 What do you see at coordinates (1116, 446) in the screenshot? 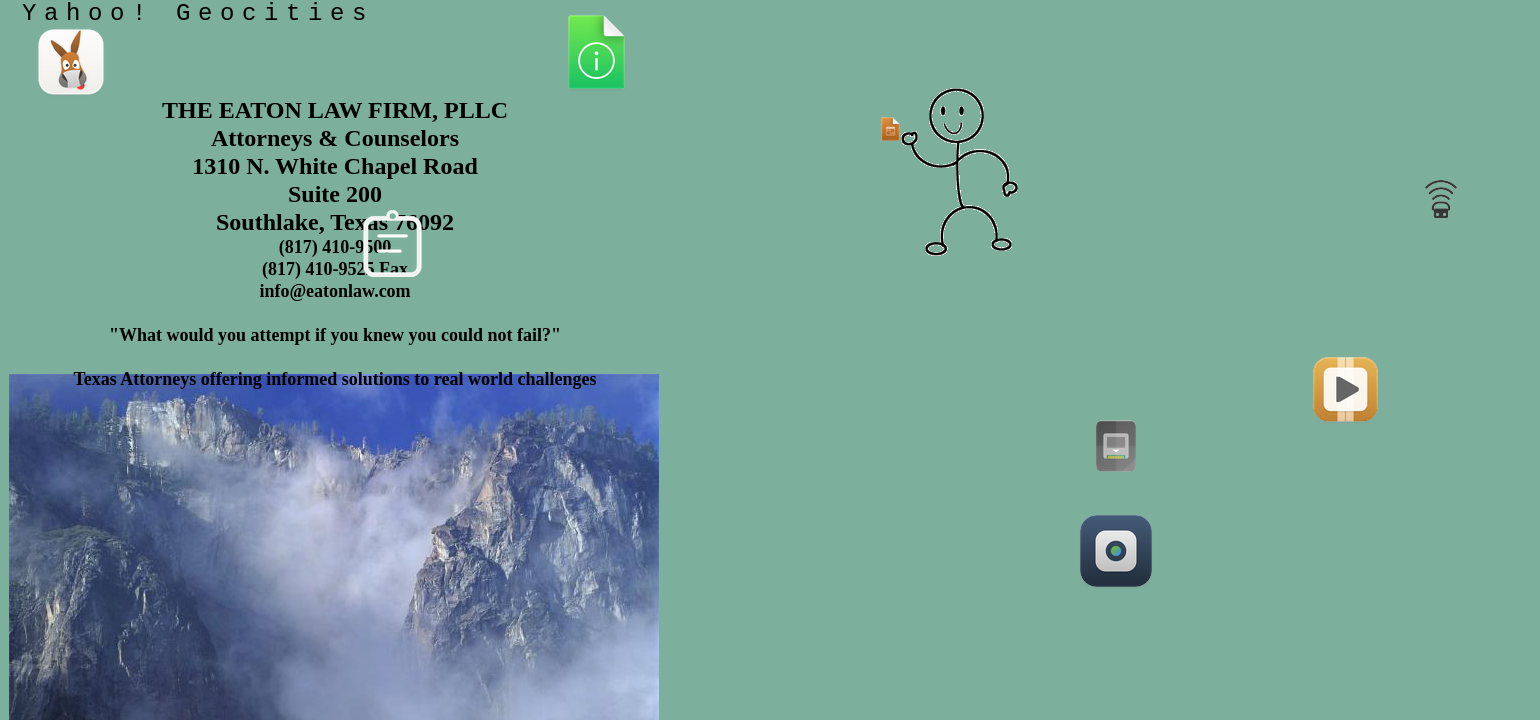
I see `nintendo ds game rom file` at bounding box center [1116, 446].